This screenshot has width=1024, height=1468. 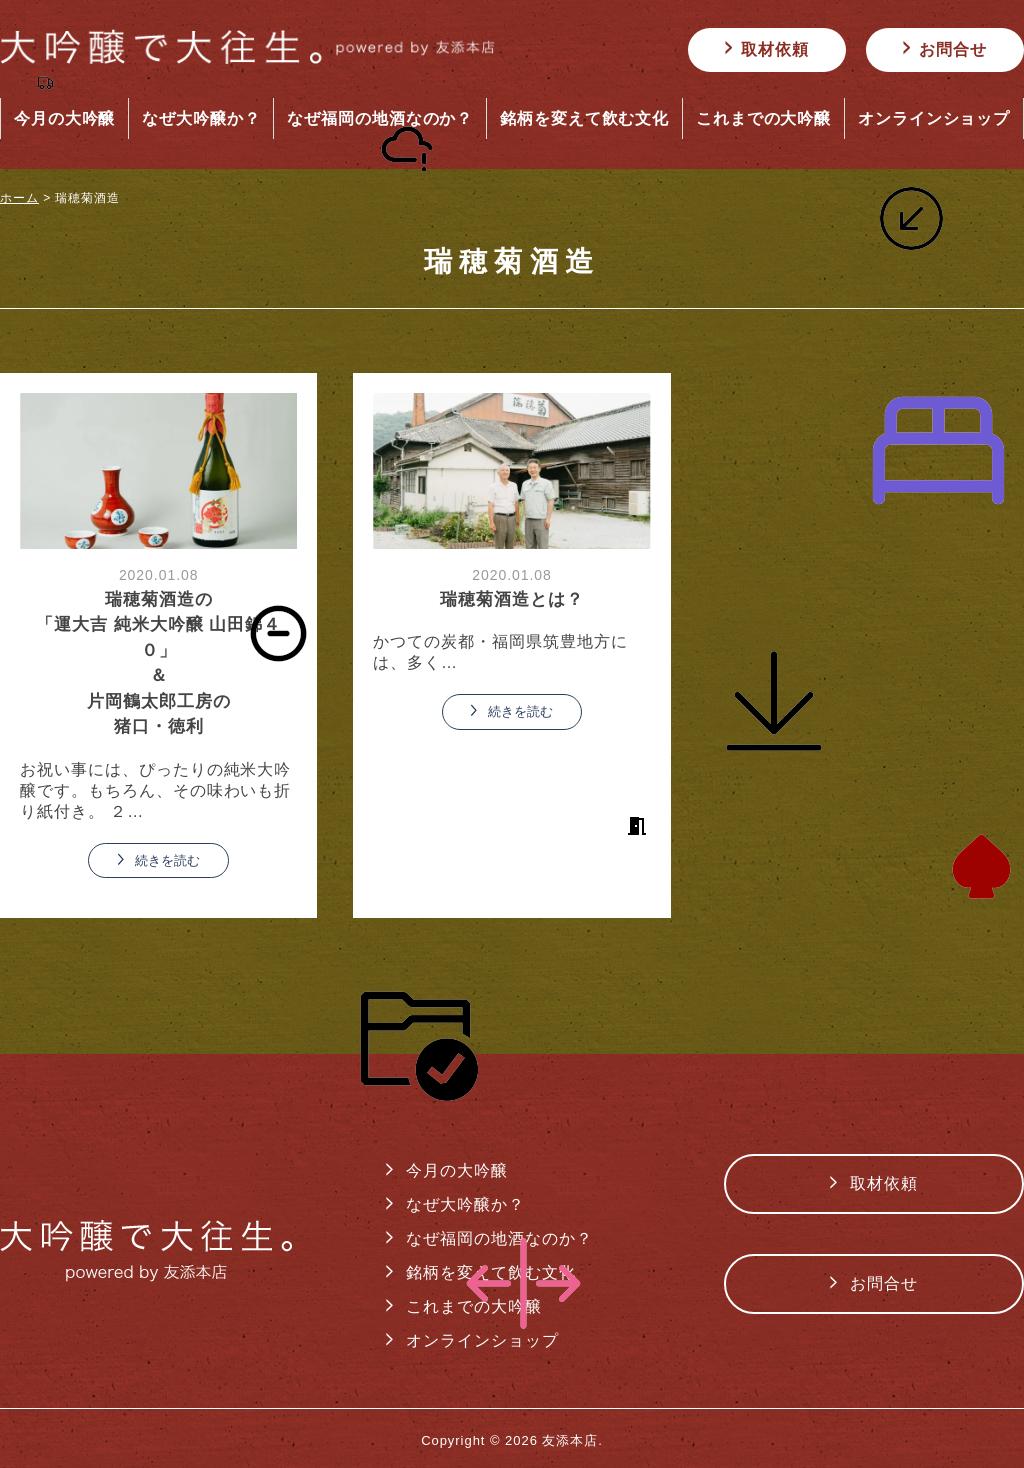 I want to click on track your delivery or shipment, so click(x=45, y=82).